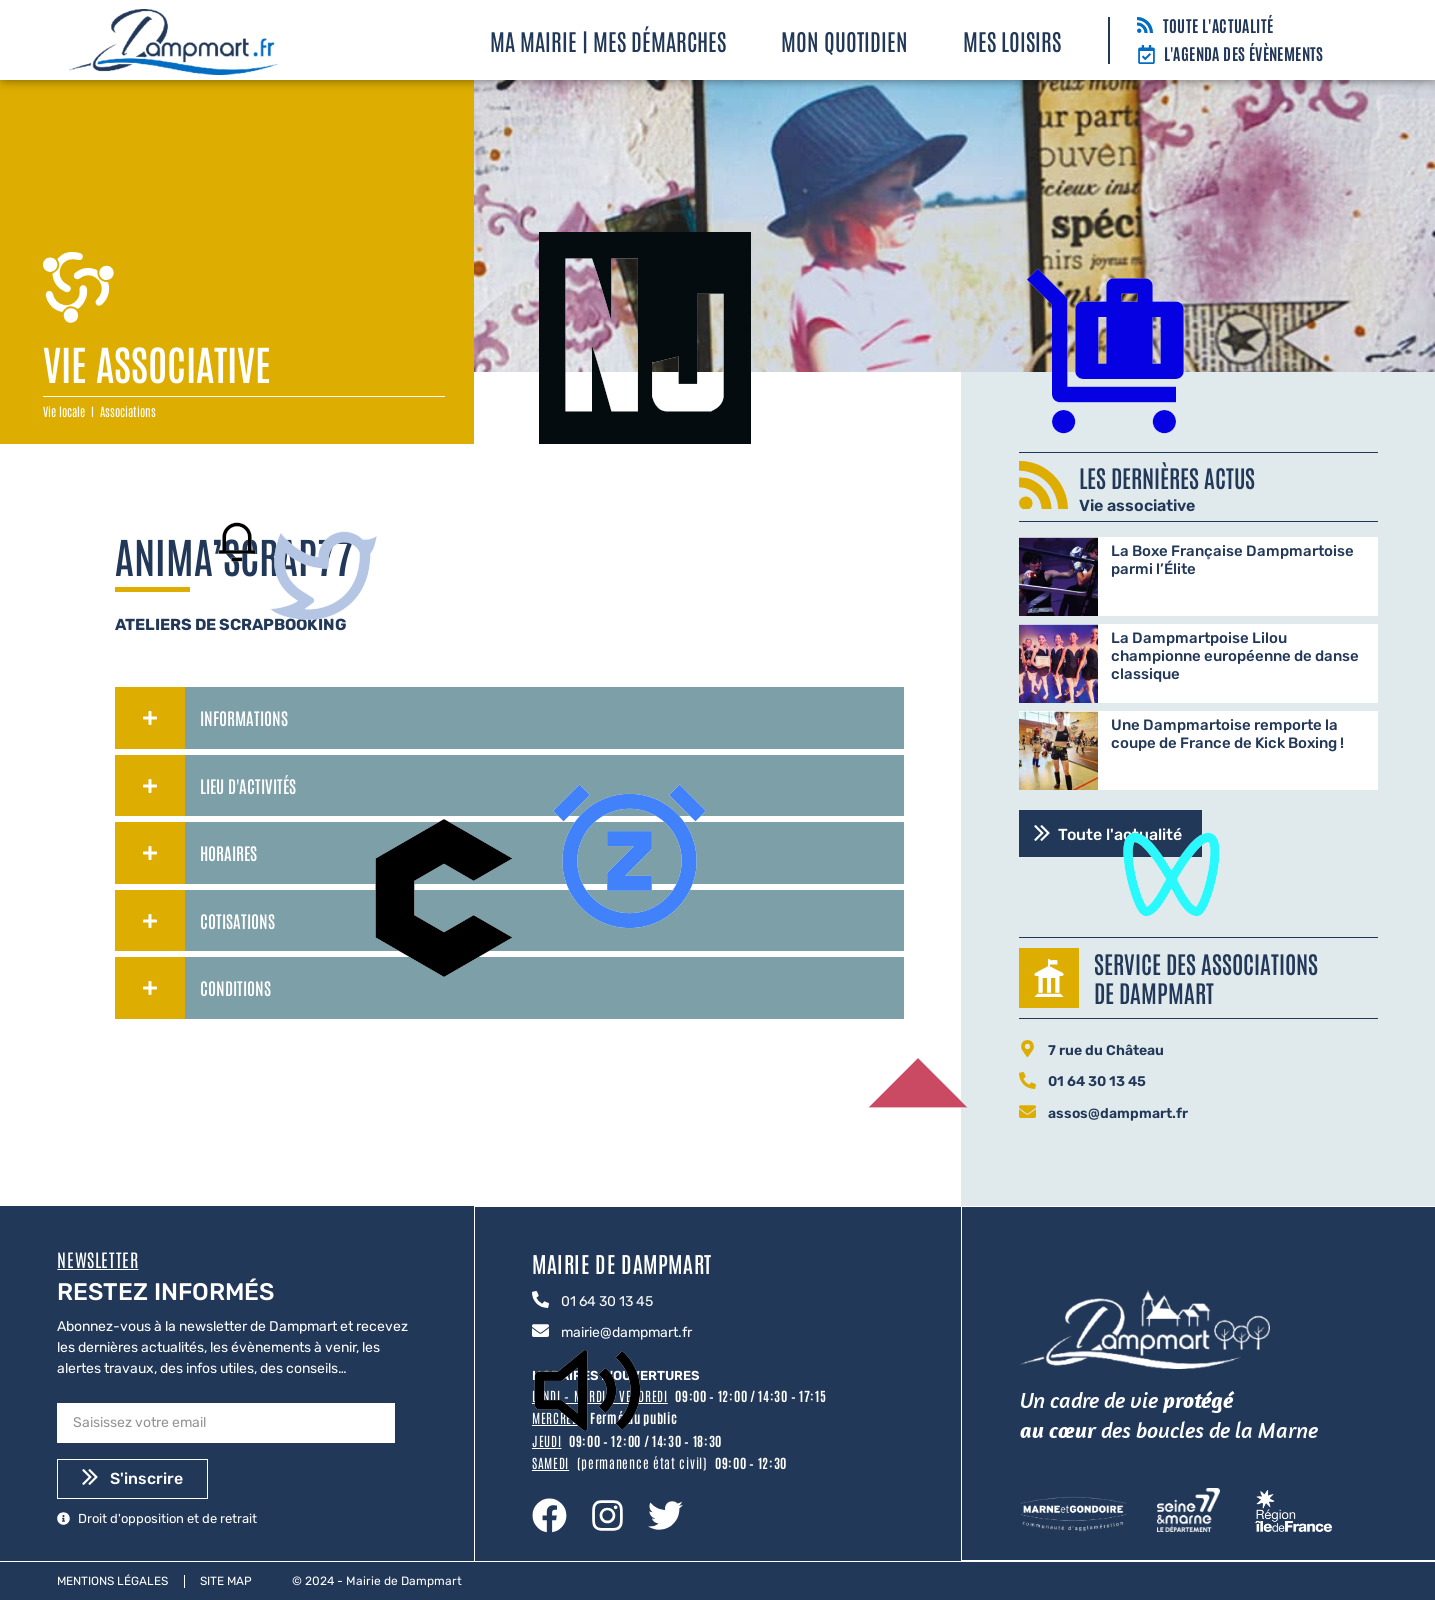 Image resolution: width=1435 pixels, height=1600 pixels. What do you see at coordinates (629, 853) in the screenshot?
I see `snooze an active alarm` at bounding box center [629, 853].